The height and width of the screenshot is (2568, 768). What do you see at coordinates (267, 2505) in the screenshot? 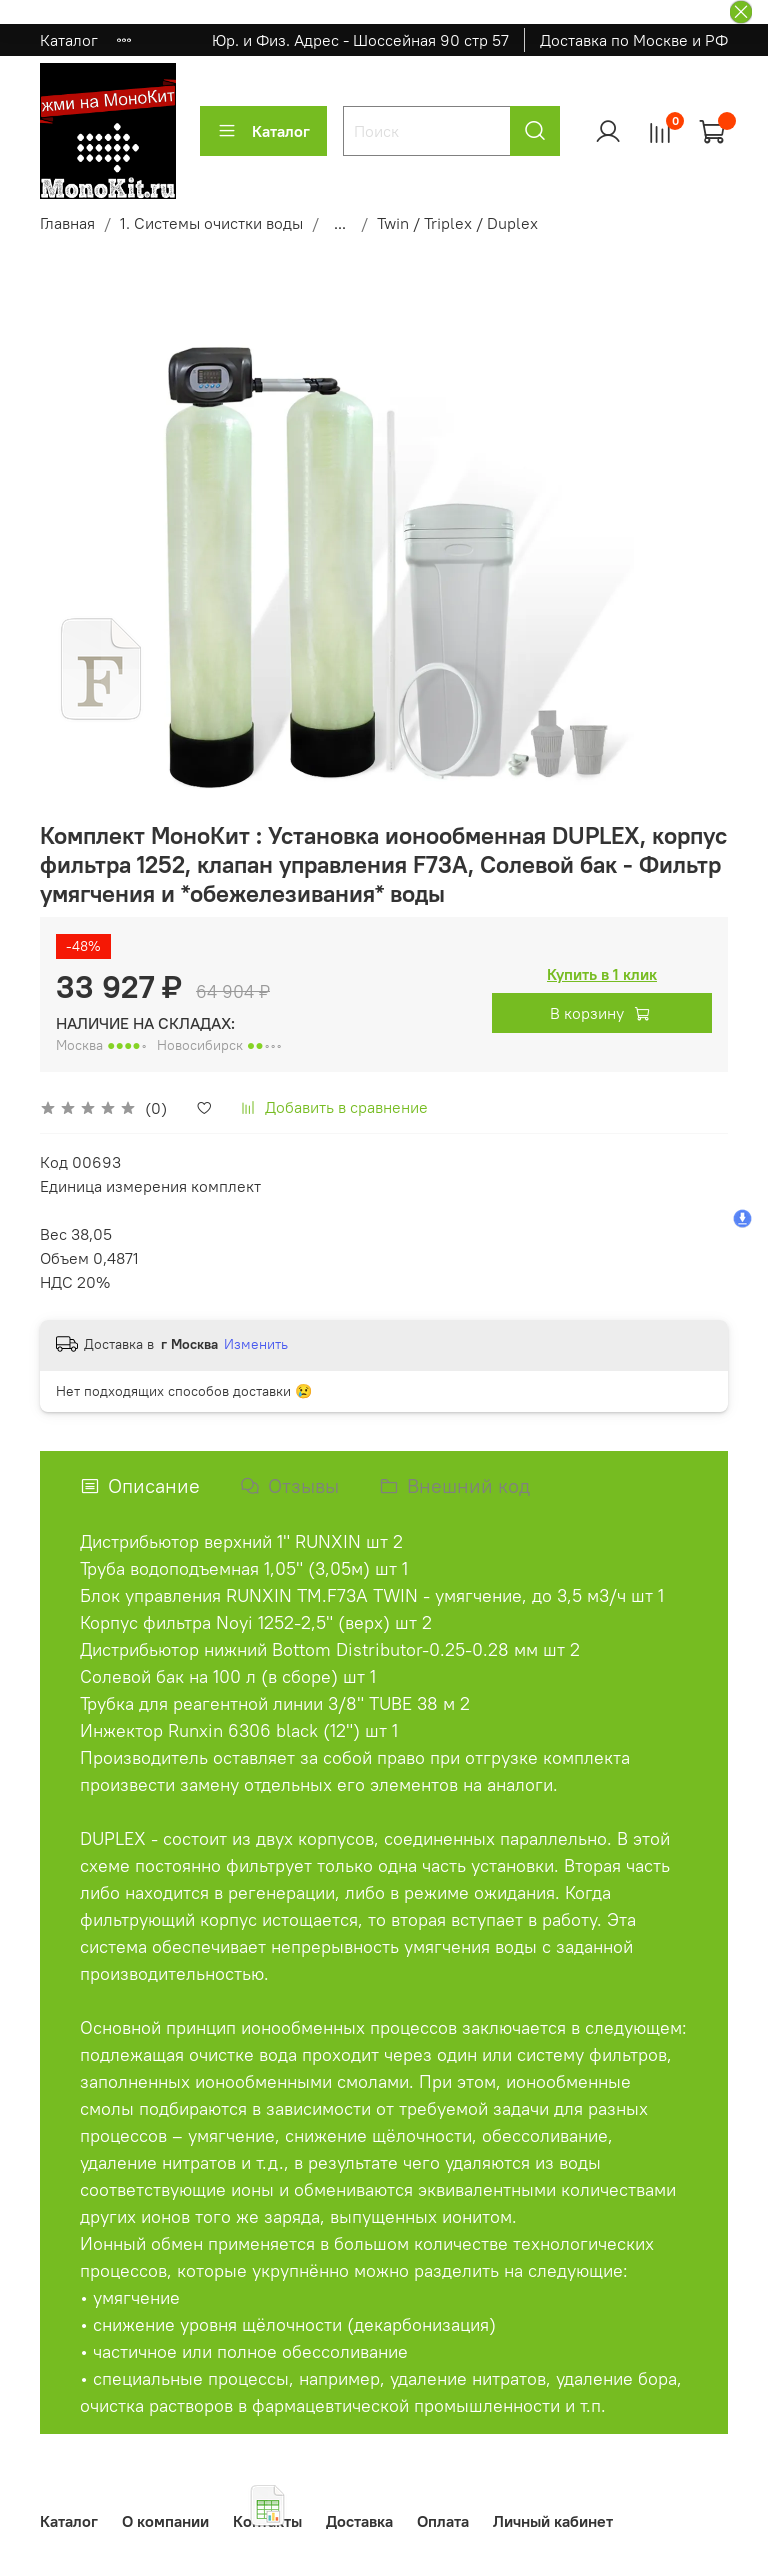
I see `open a spreadsheet file` at bounding box center [267, 2505].